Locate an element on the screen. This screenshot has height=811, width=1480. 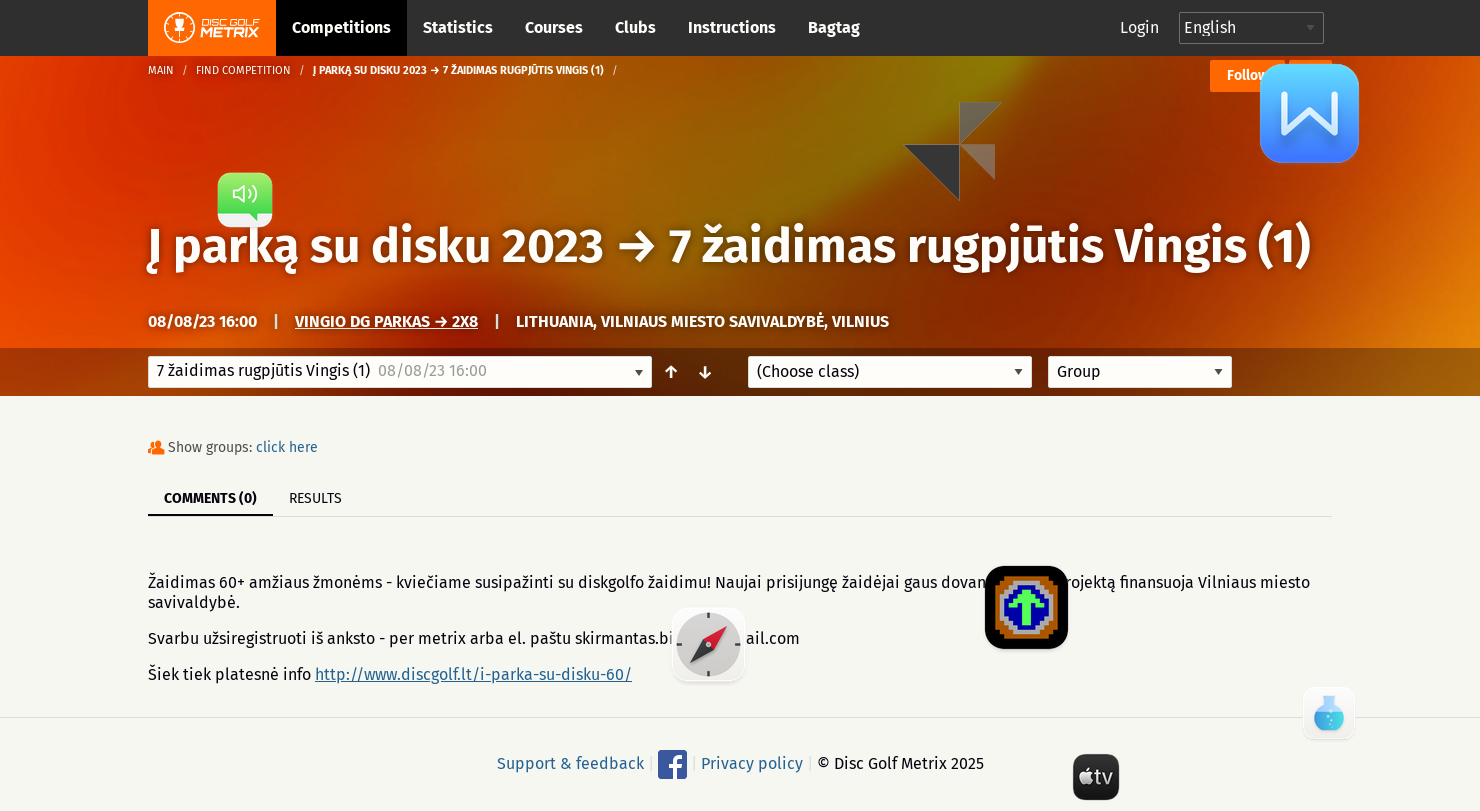
open kmouth text-to-speech application is located at coordinates (245, 200).